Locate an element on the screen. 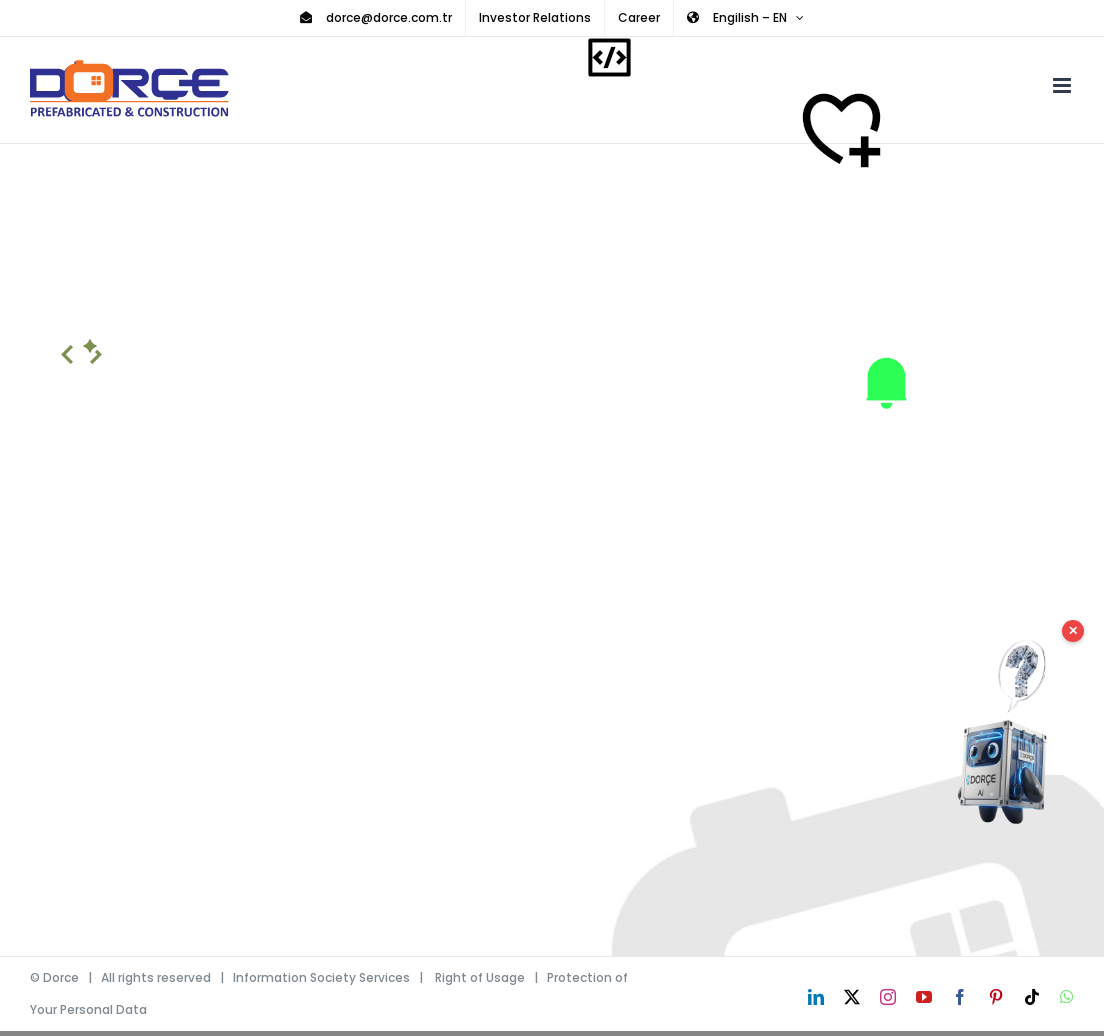 This screenshot has width=1104, height=1036. view notifications is located at coordinates (886, 381).